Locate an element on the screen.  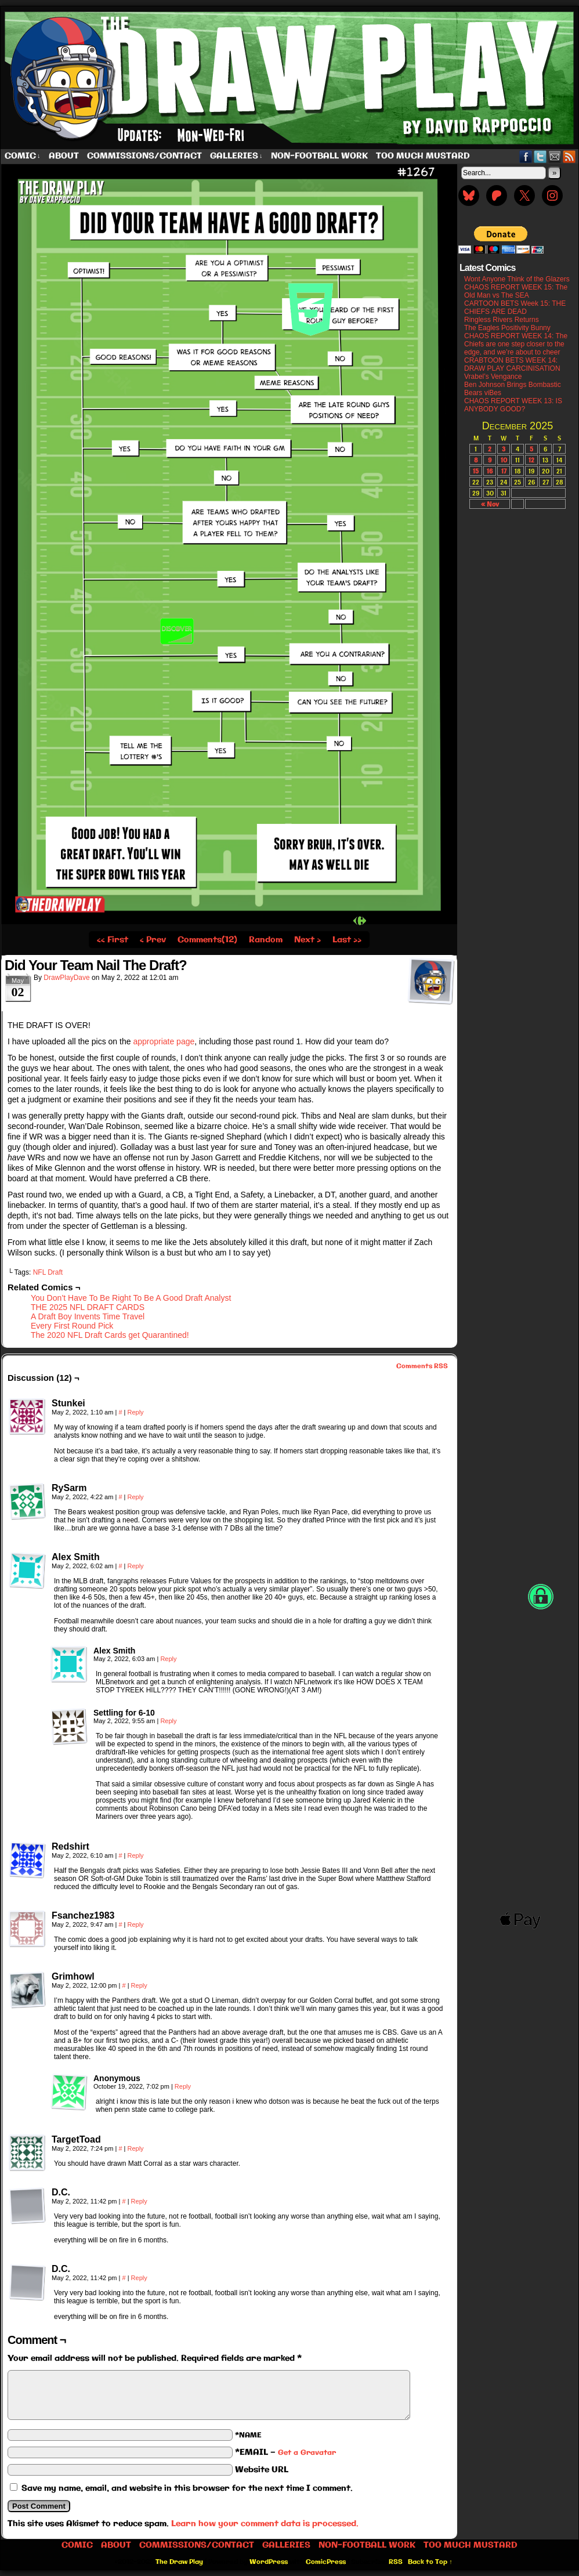
expeditedssl brand logo is located at coordinates (541, 1597).